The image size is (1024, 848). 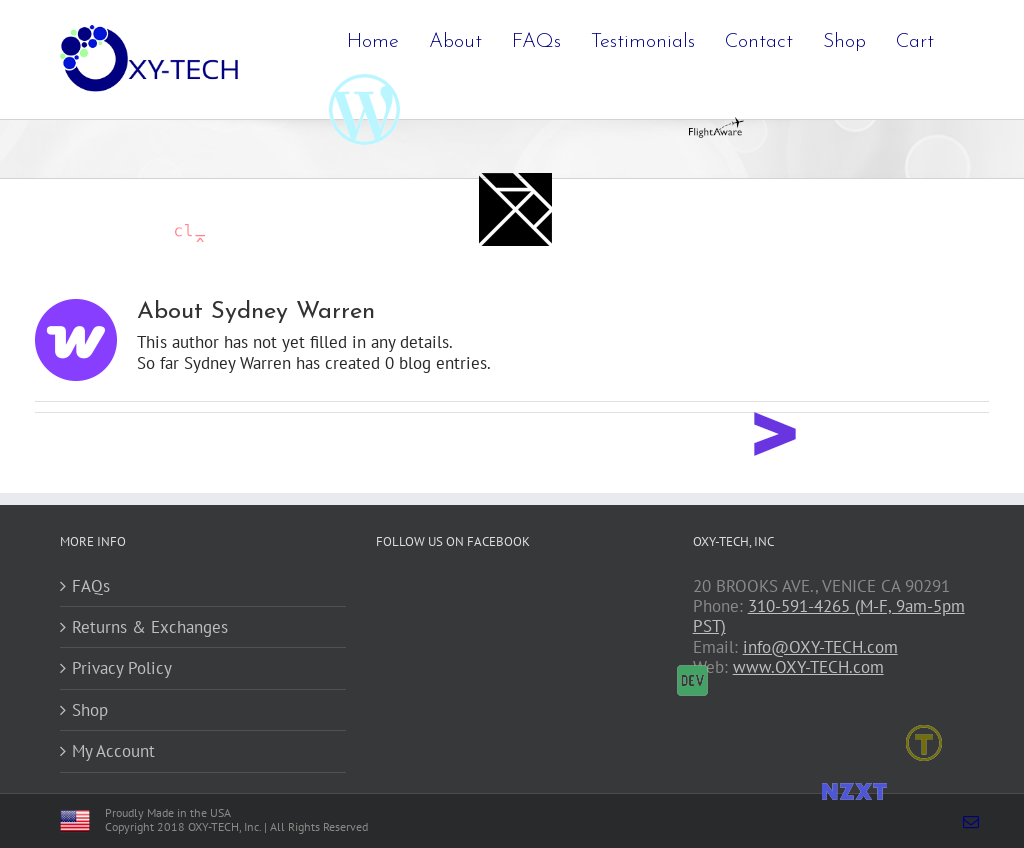 I want to click on open the WordPress app, so click(x=364, y=109).